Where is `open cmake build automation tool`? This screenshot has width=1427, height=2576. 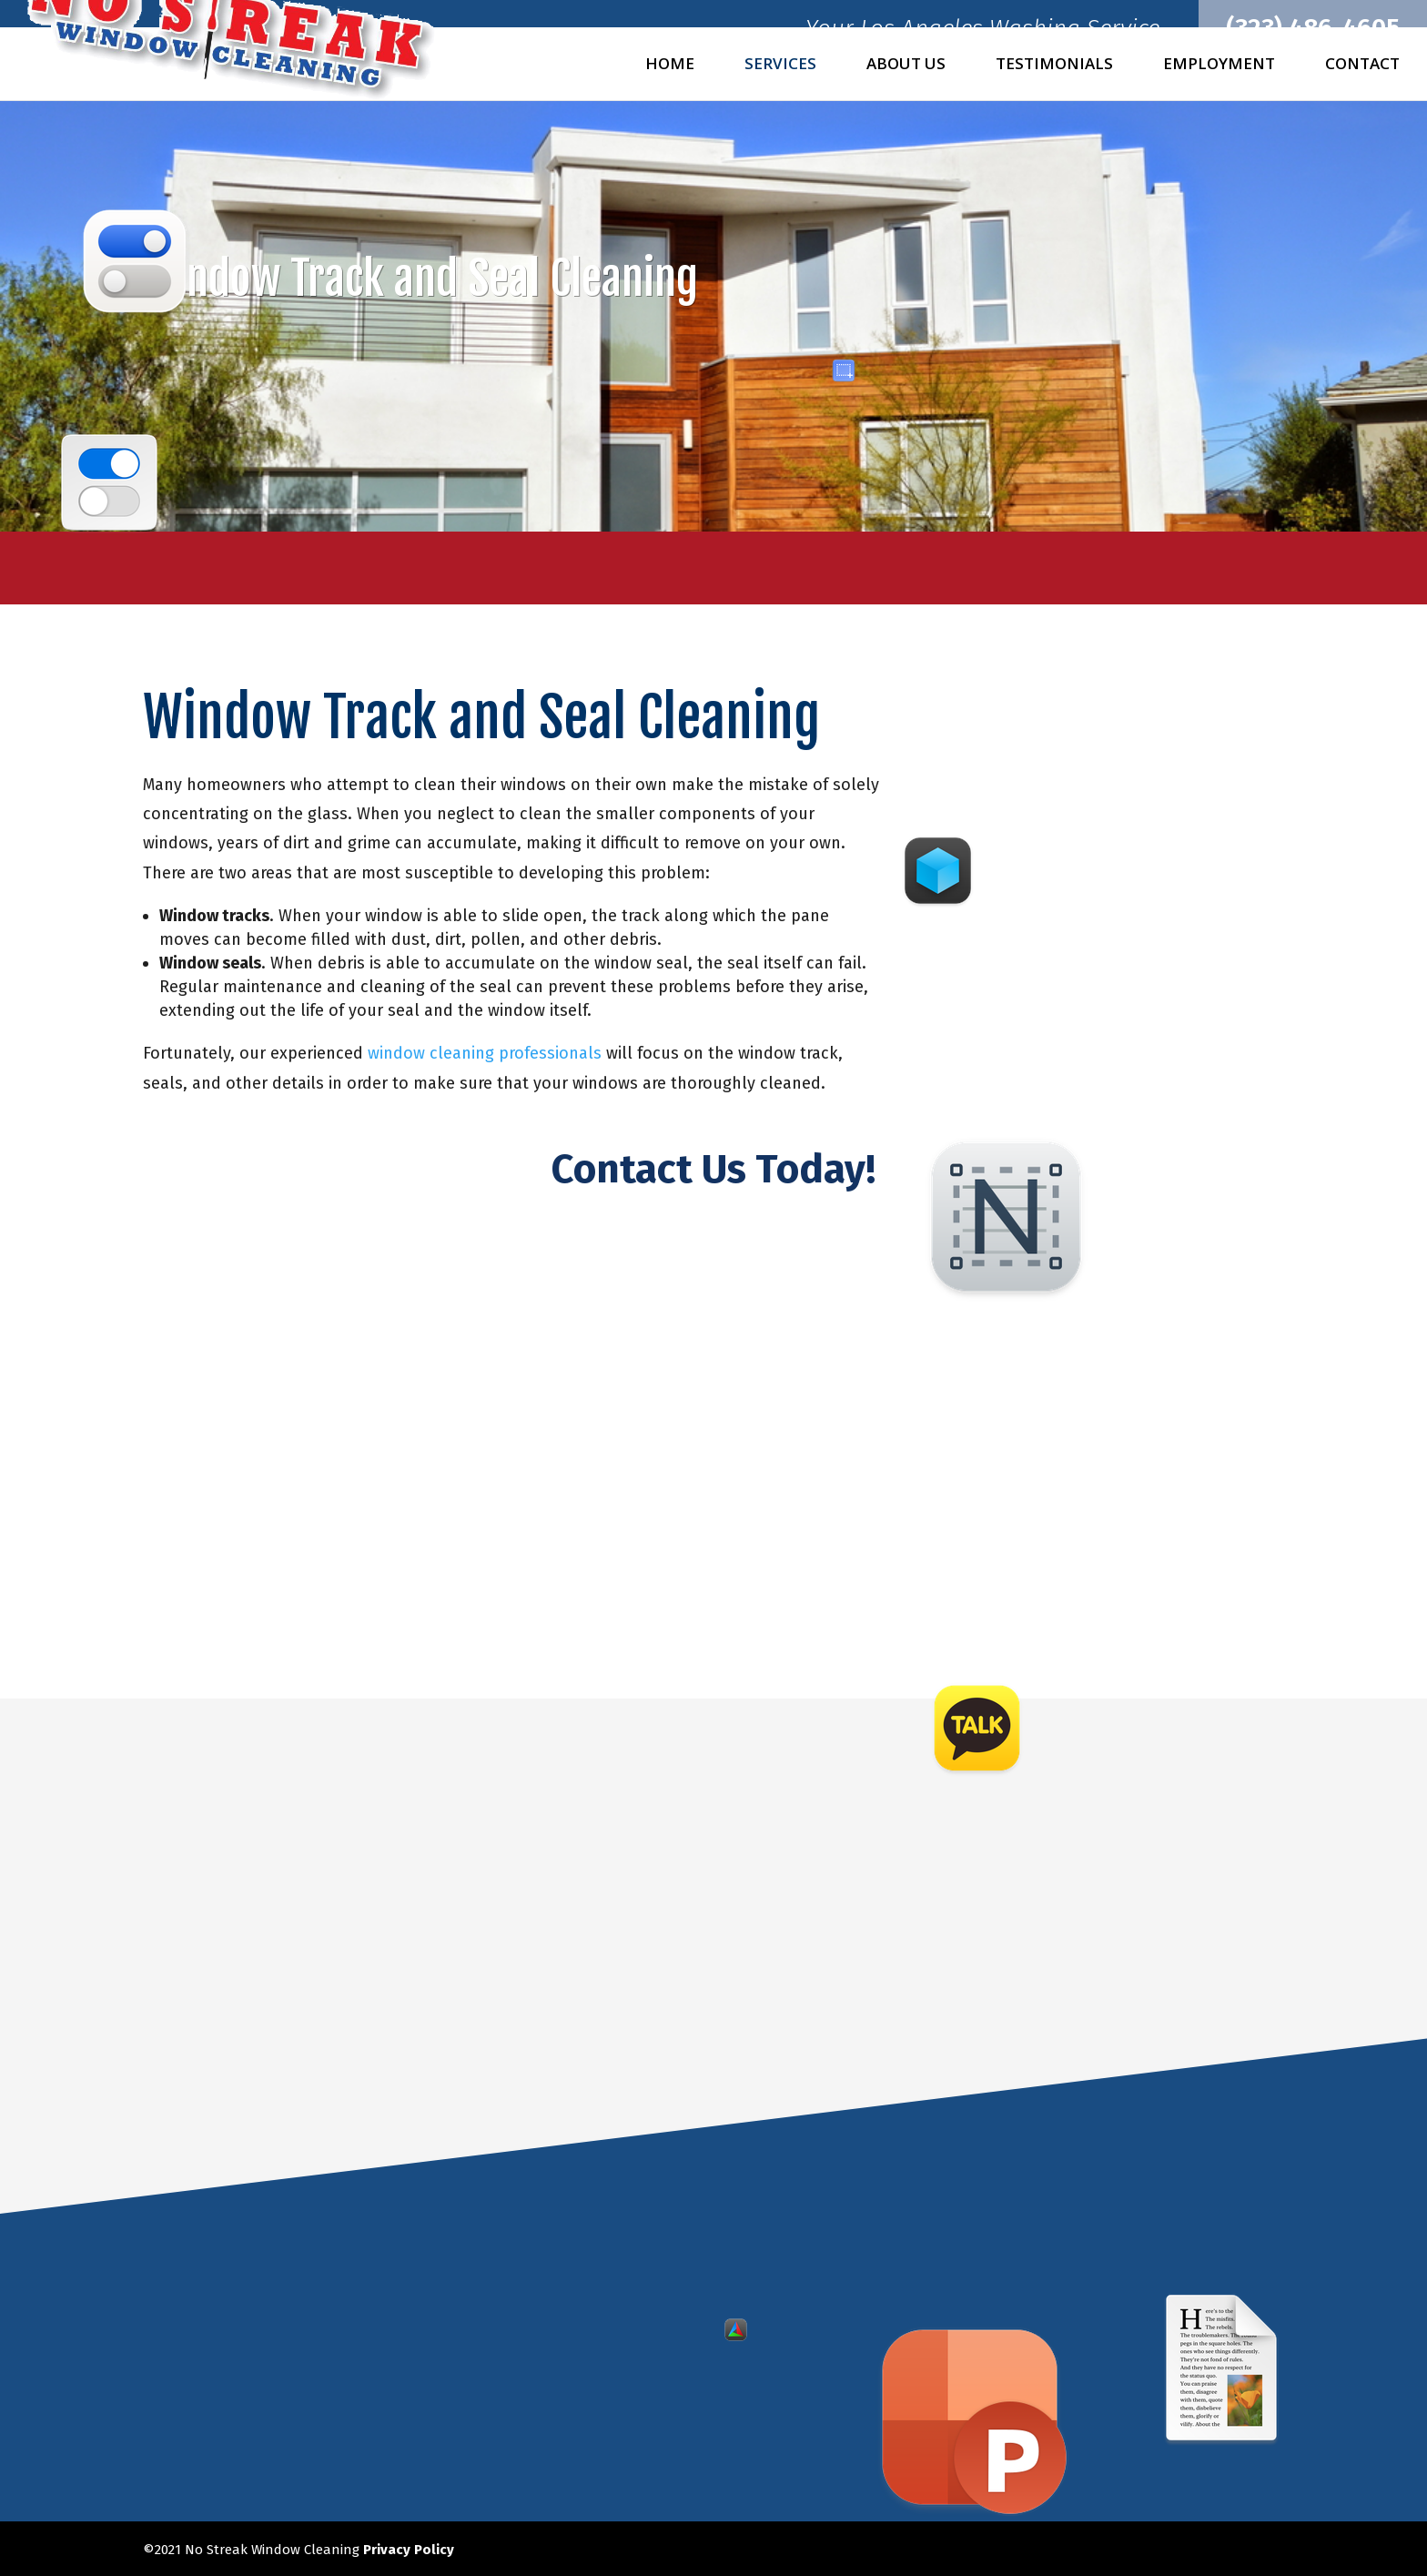 open cmake build automation tool is located at coordinates (735, 2329).